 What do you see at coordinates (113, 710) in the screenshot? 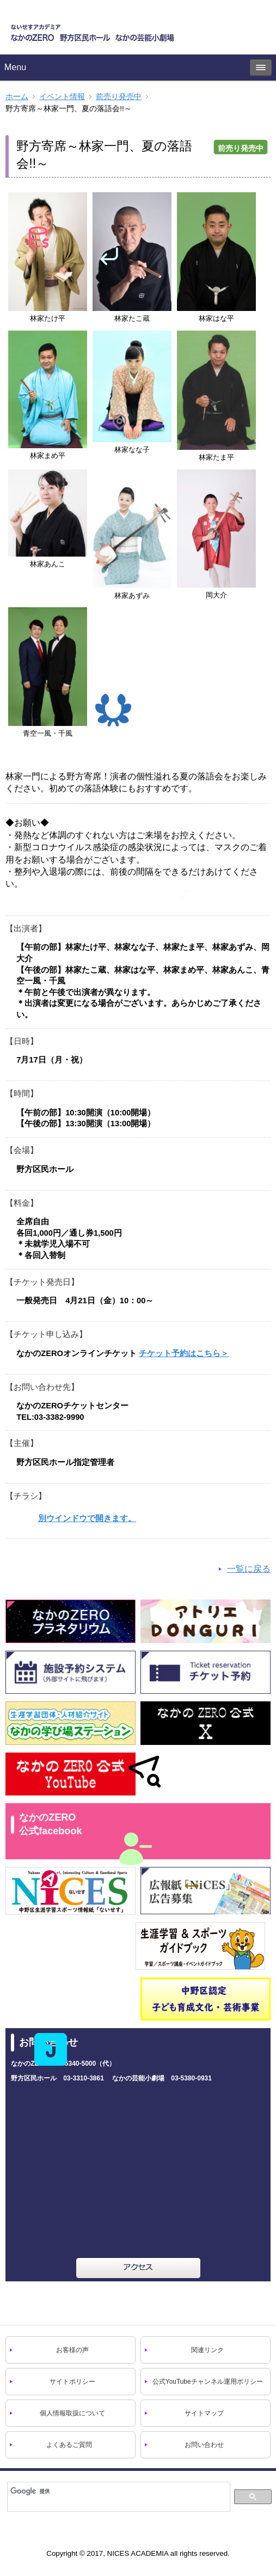
I see `view achievements or awards` at bounding box center [113, 710].